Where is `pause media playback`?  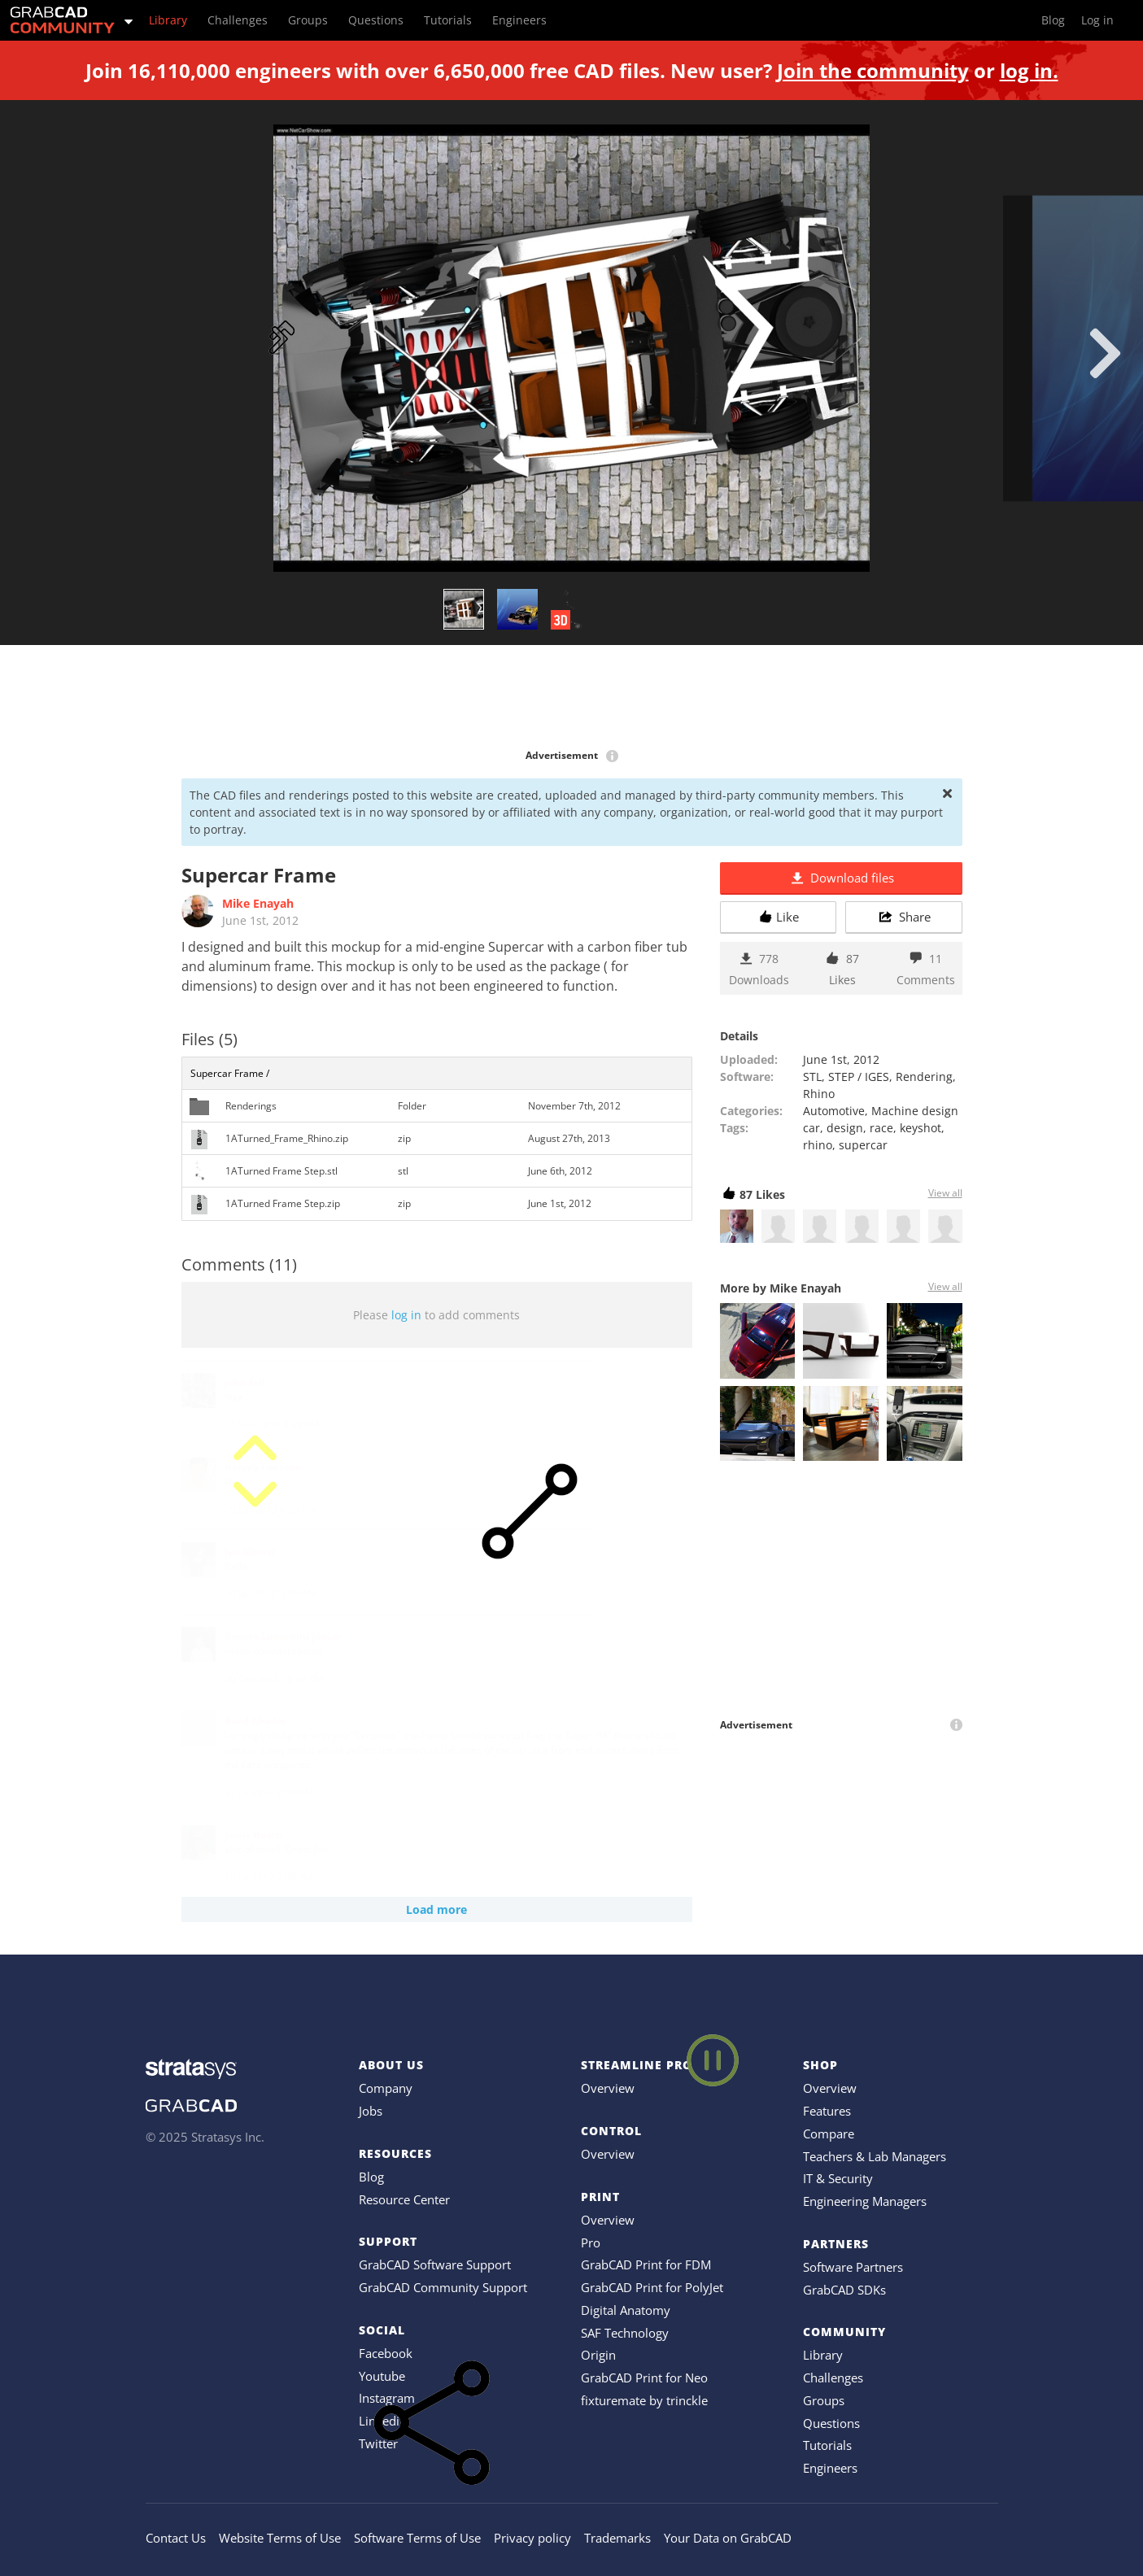
pause media playback is located at coordinates (713, 2060).